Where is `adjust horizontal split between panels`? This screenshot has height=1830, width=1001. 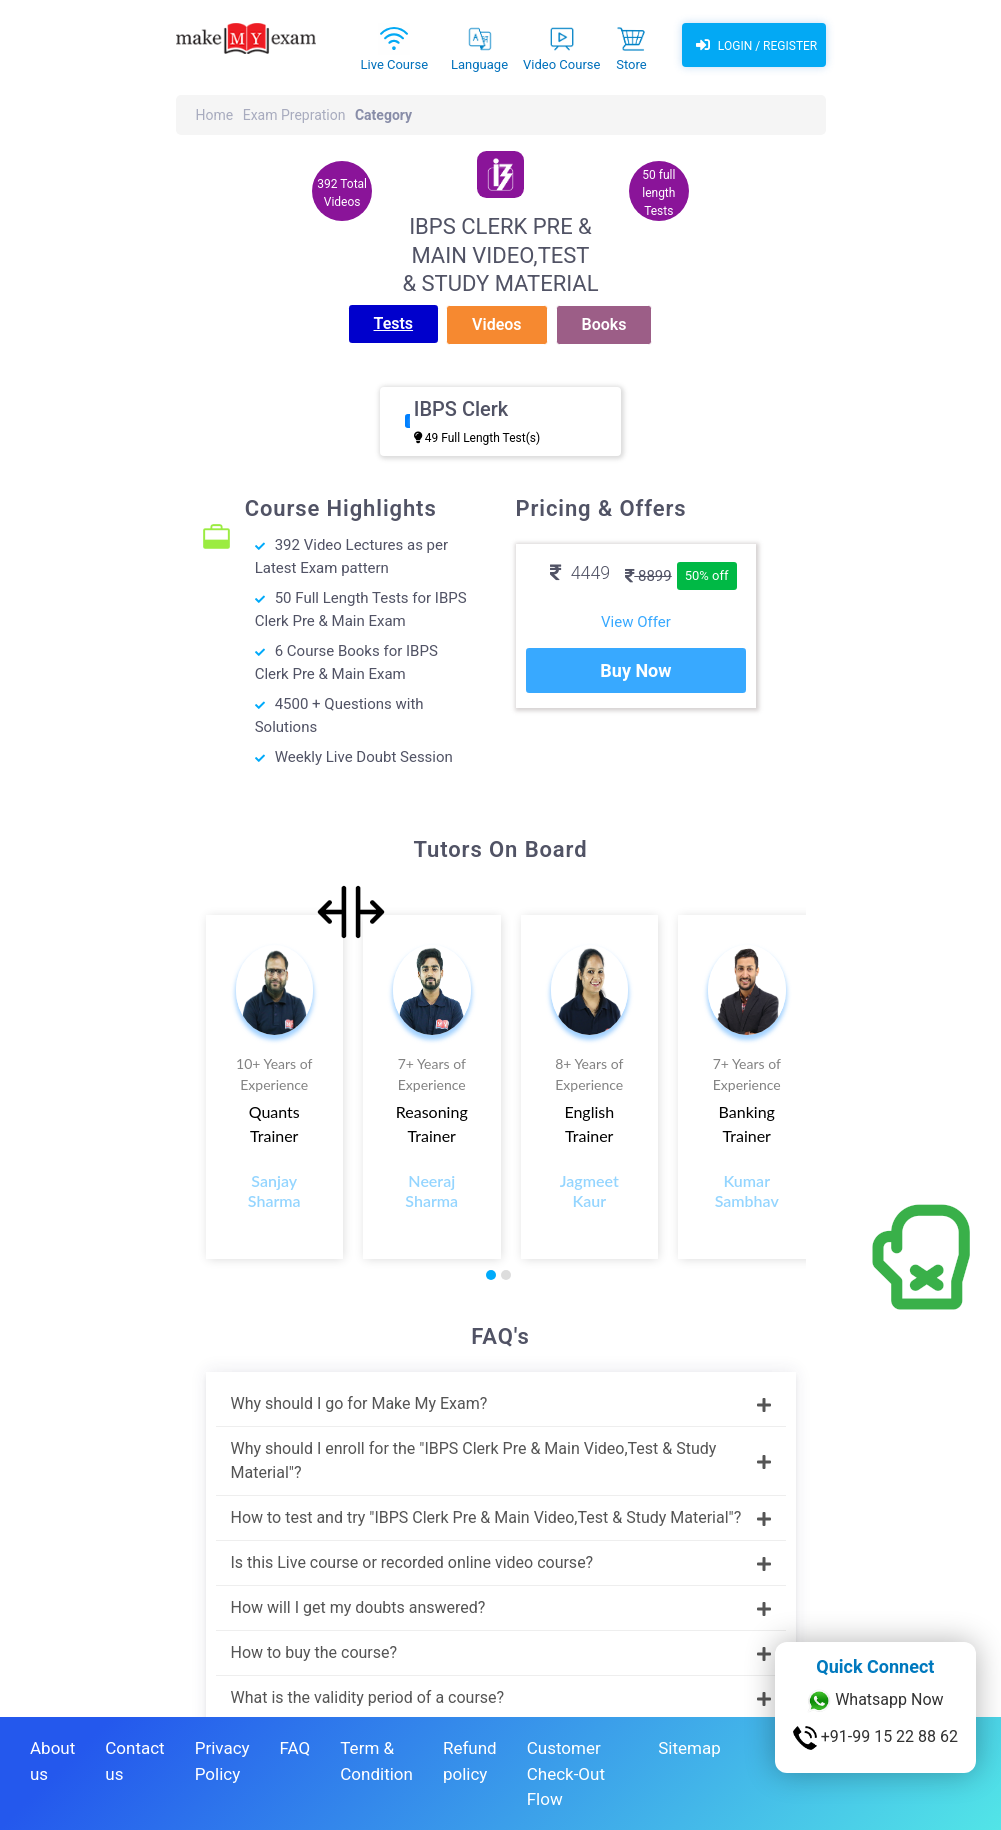 adjust horizontal split between panels is located at coordinates (351, 912).